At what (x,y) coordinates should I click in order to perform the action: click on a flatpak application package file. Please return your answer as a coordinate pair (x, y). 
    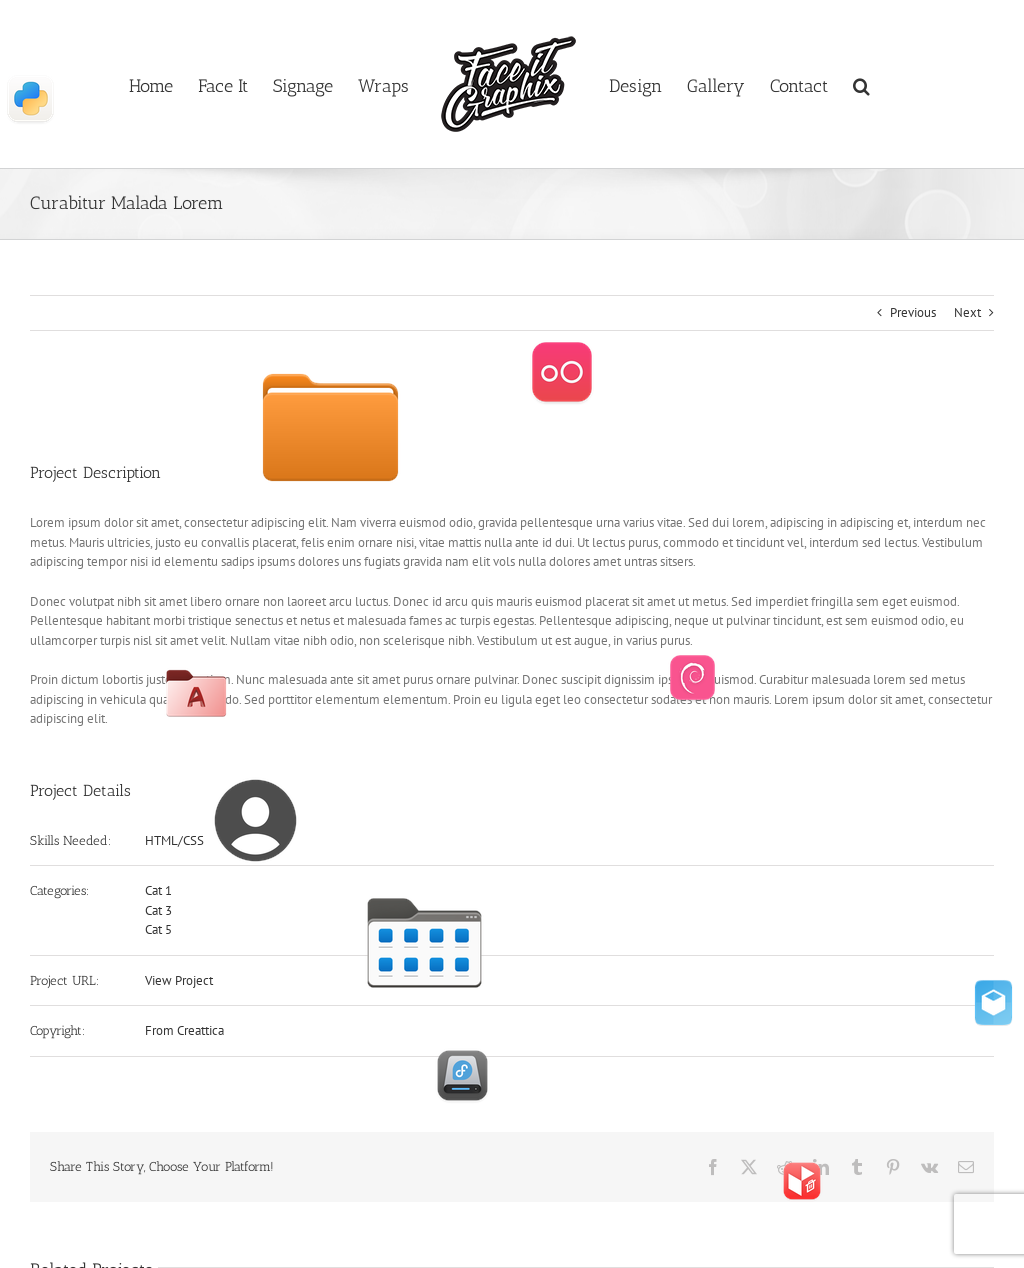
    Looking at the image, I should click on (993, 1002).